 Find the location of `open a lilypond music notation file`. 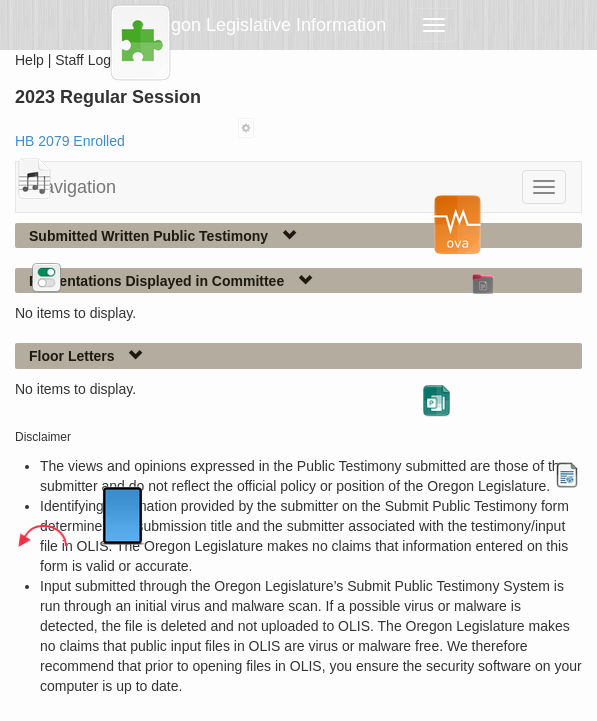

open a lilypond music notation file is located at coordinates (34, 178).